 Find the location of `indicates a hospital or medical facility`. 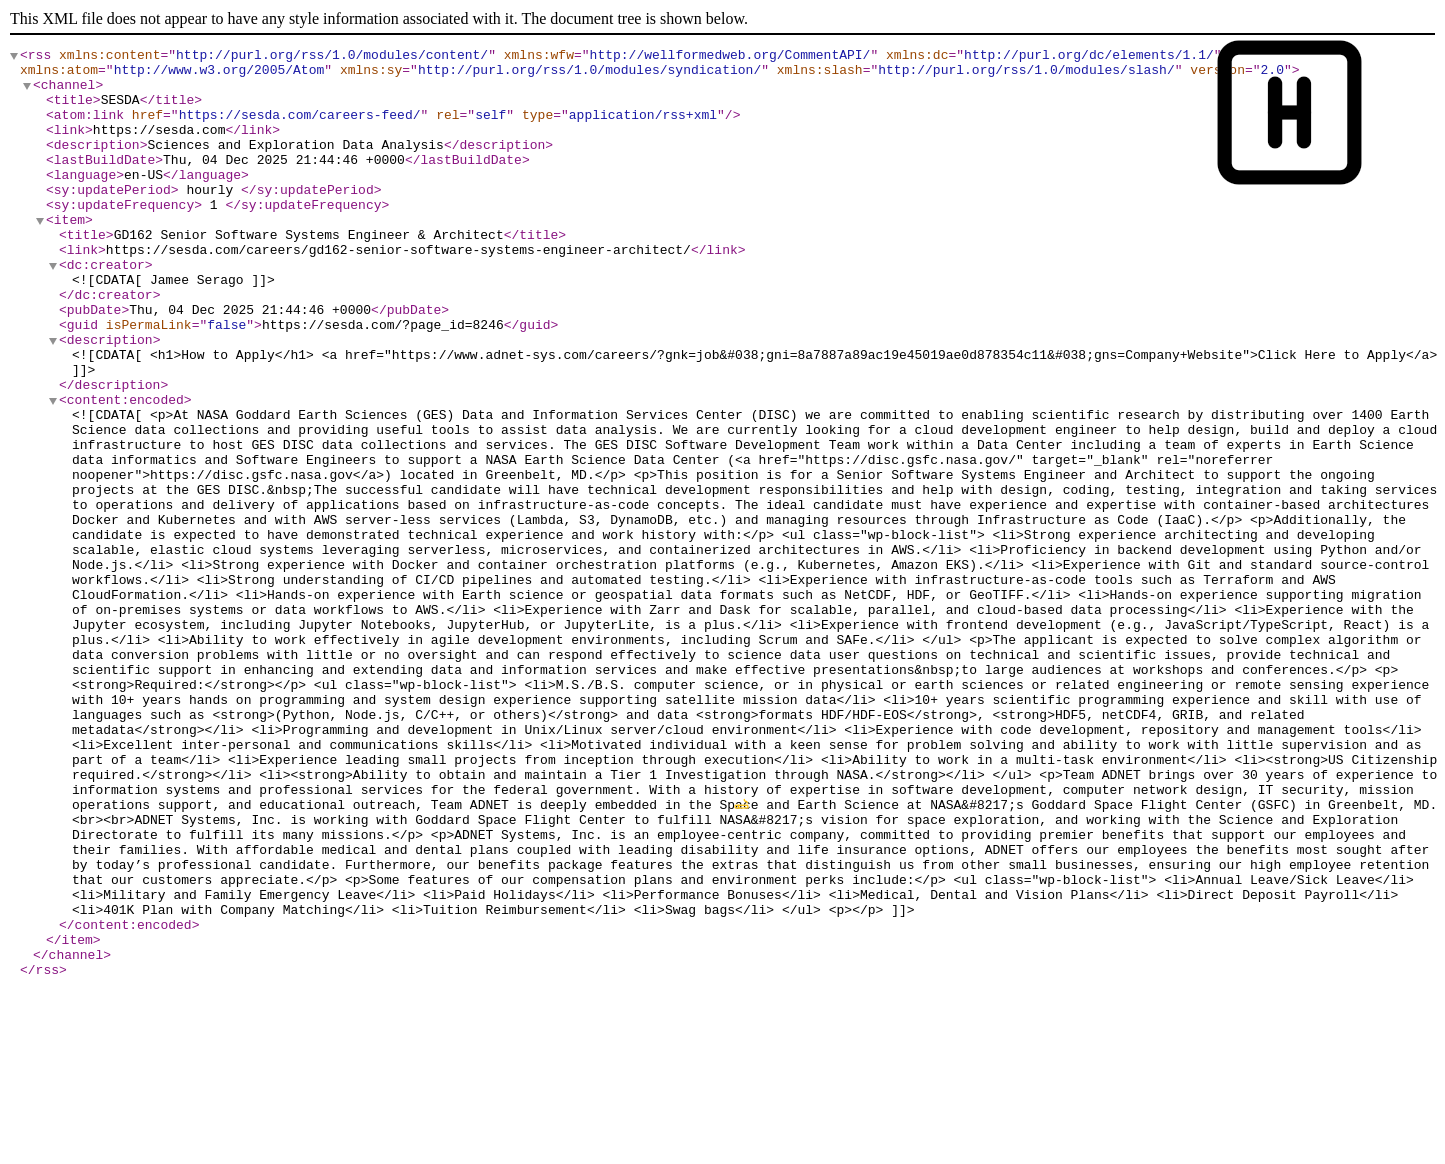

indicates a hospital or medical facility is located at coordinates (1289, 112).